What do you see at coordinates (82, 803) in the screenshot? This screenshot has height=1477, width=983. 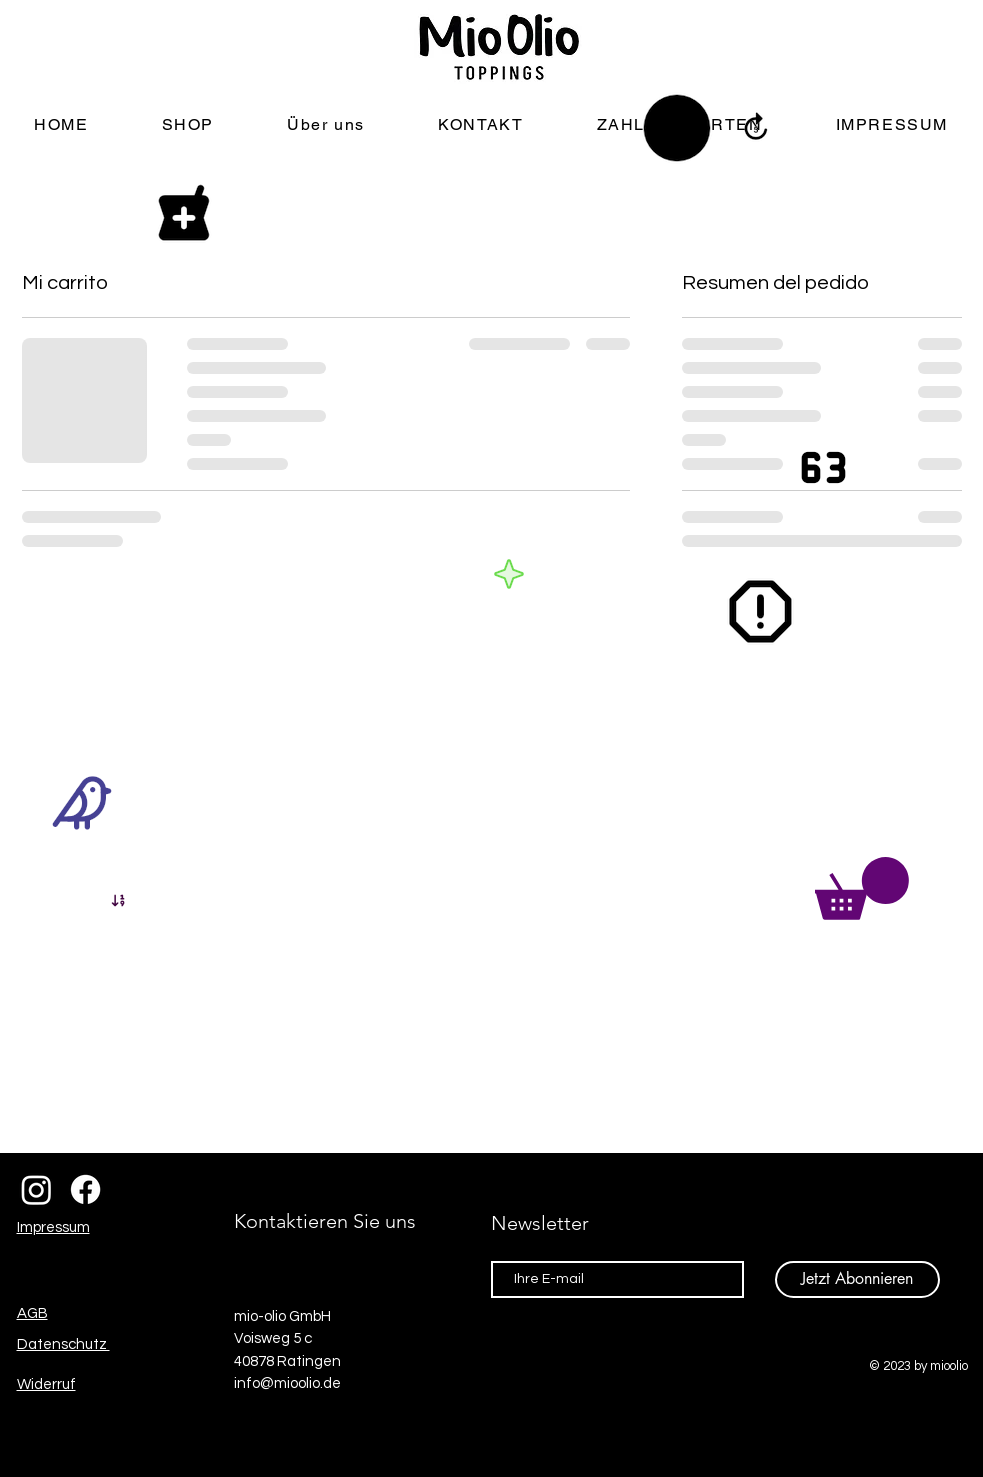 I see `access twitter or social media features` at bounding box center [82, 803].